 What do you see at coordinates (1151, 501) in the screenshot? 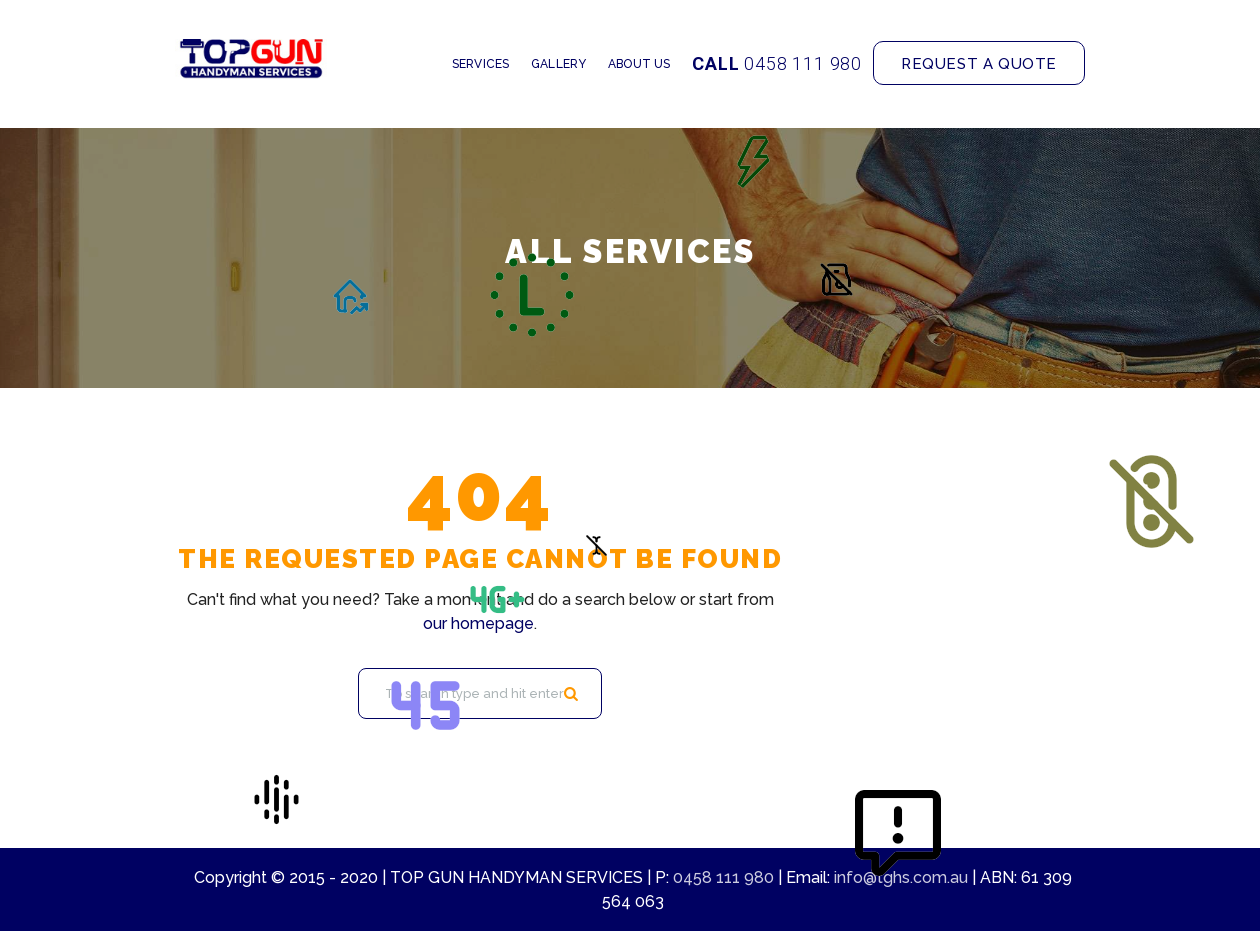
I see `traffic light system disabled or offline` at bounding box center [1151, 501].